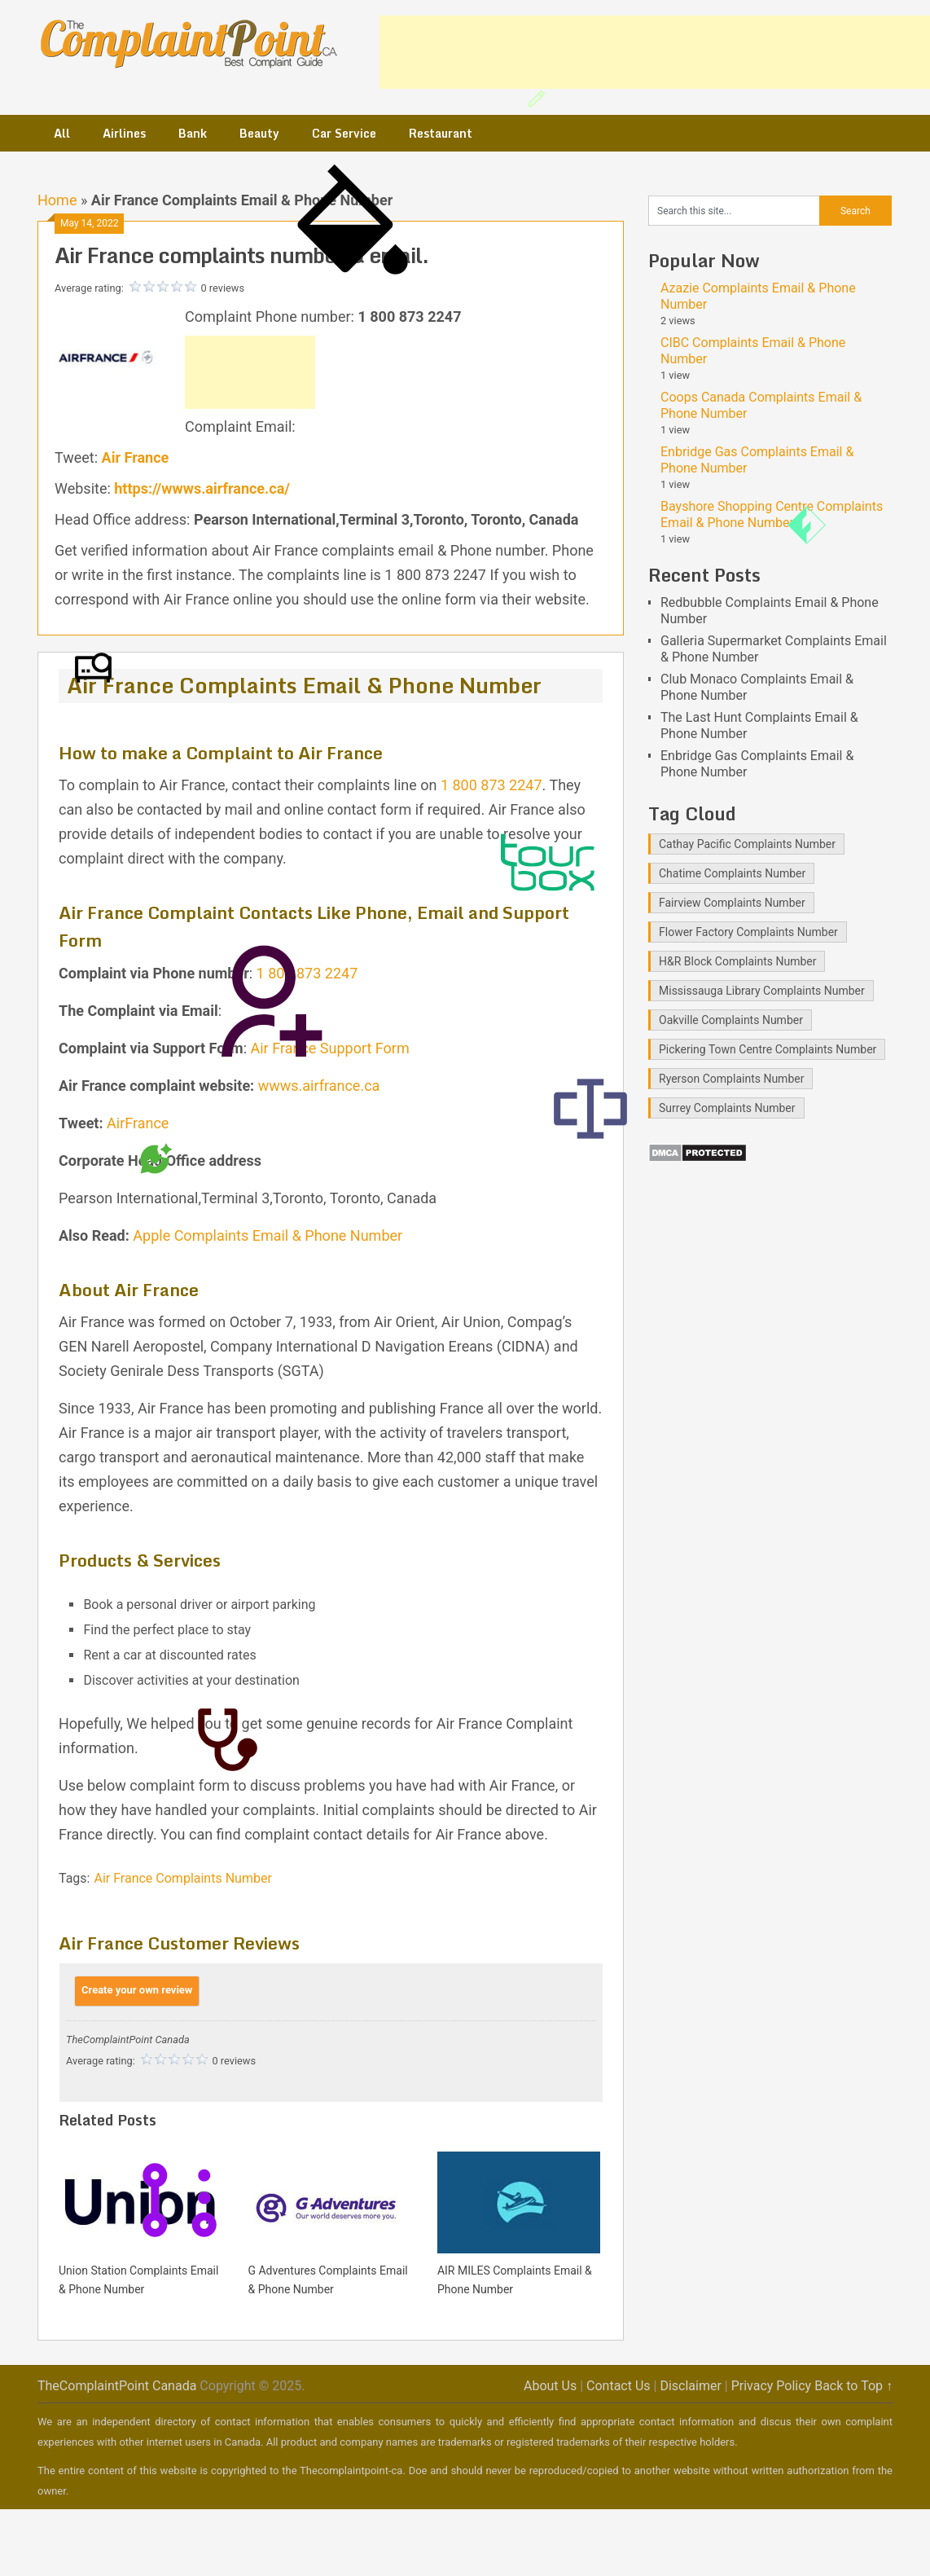 The height and width of the screenshot is (2576, 930). I want to click on tourbox brand logo, so click(547, 862).